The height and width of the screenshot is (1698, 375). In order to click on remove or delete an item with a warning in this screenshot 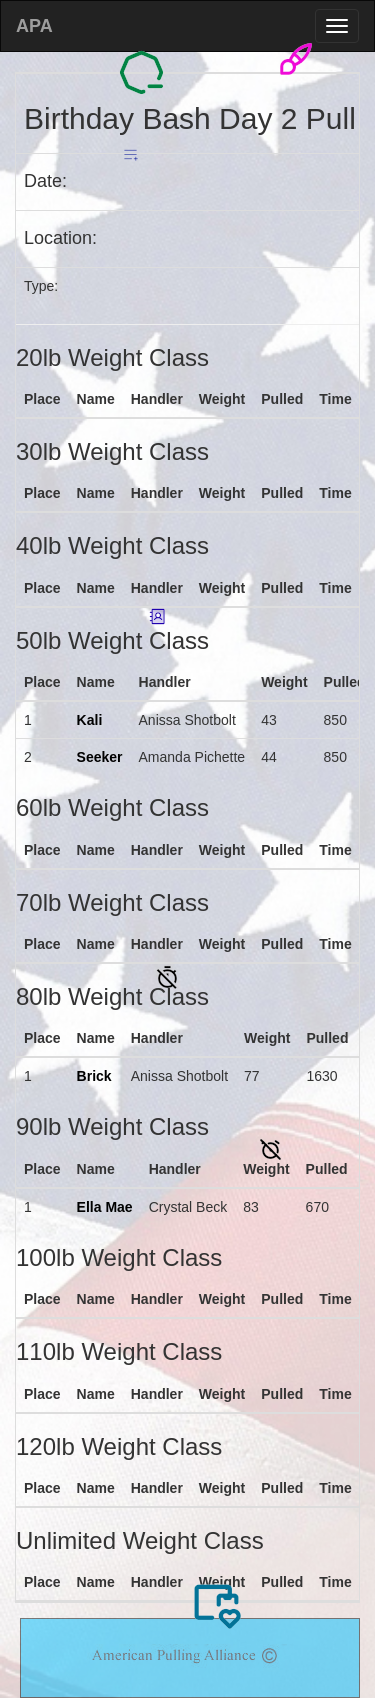, I will do `click(141, 72)`.